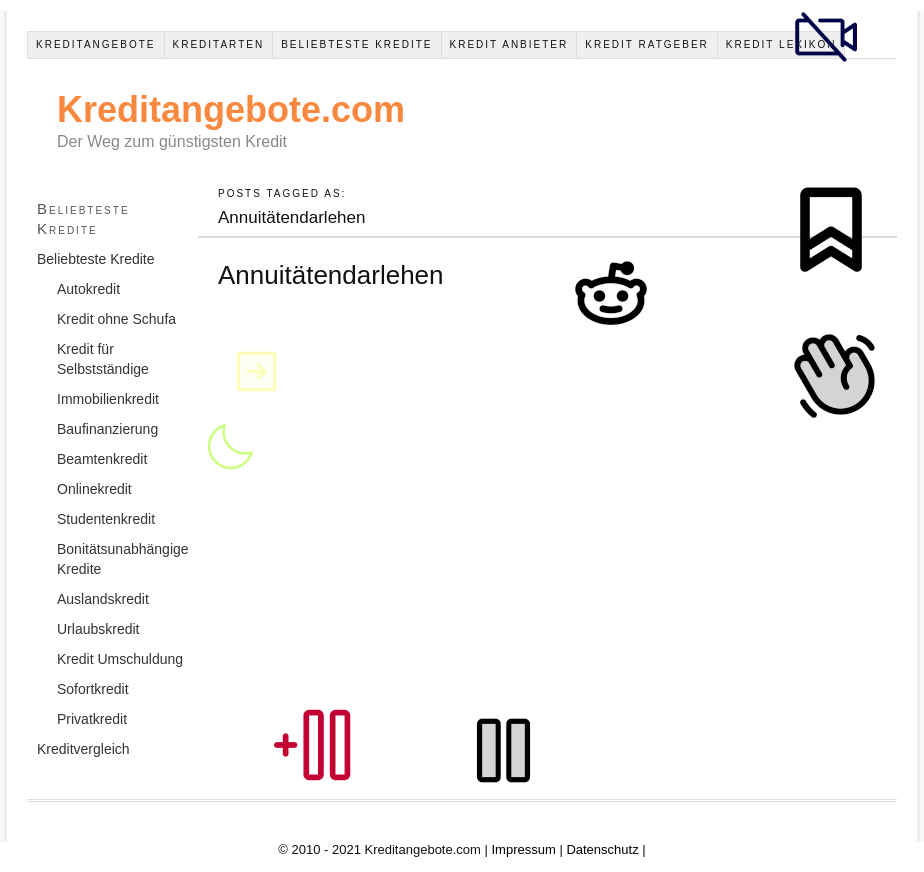 Image resolution: width=924 pixels, height=872 pixels. What do you see at coordinates (611, 296) in the screenshot?
I see `open the Reddit app` at bounding box center [611, 296].